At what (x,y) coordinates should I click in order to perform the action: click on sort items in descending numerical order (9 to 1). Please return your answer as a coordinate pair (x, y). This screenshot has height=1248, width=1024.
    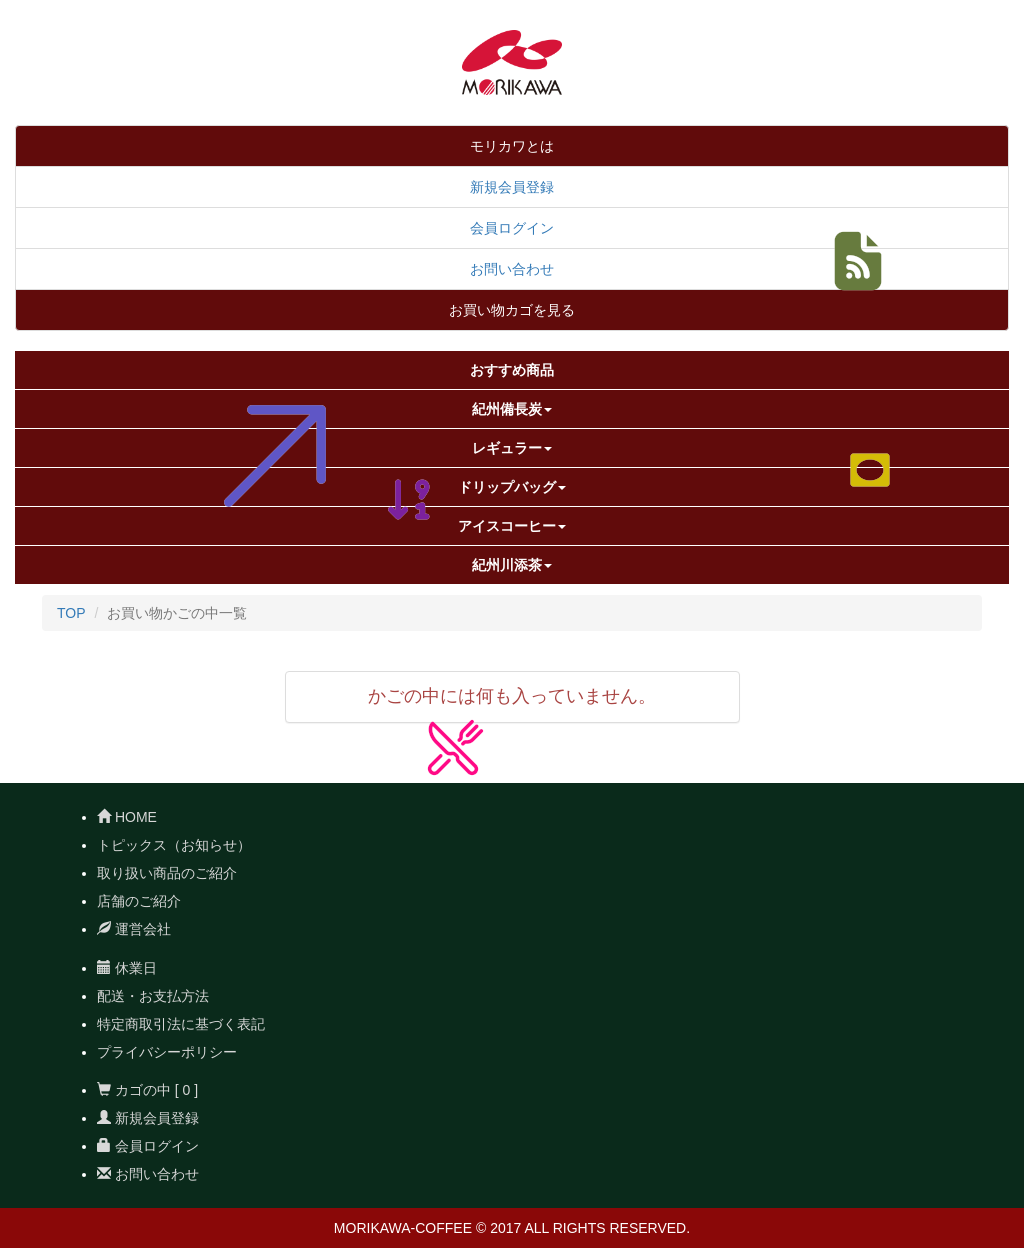
    Looking at the image, I should click on (409, 499).